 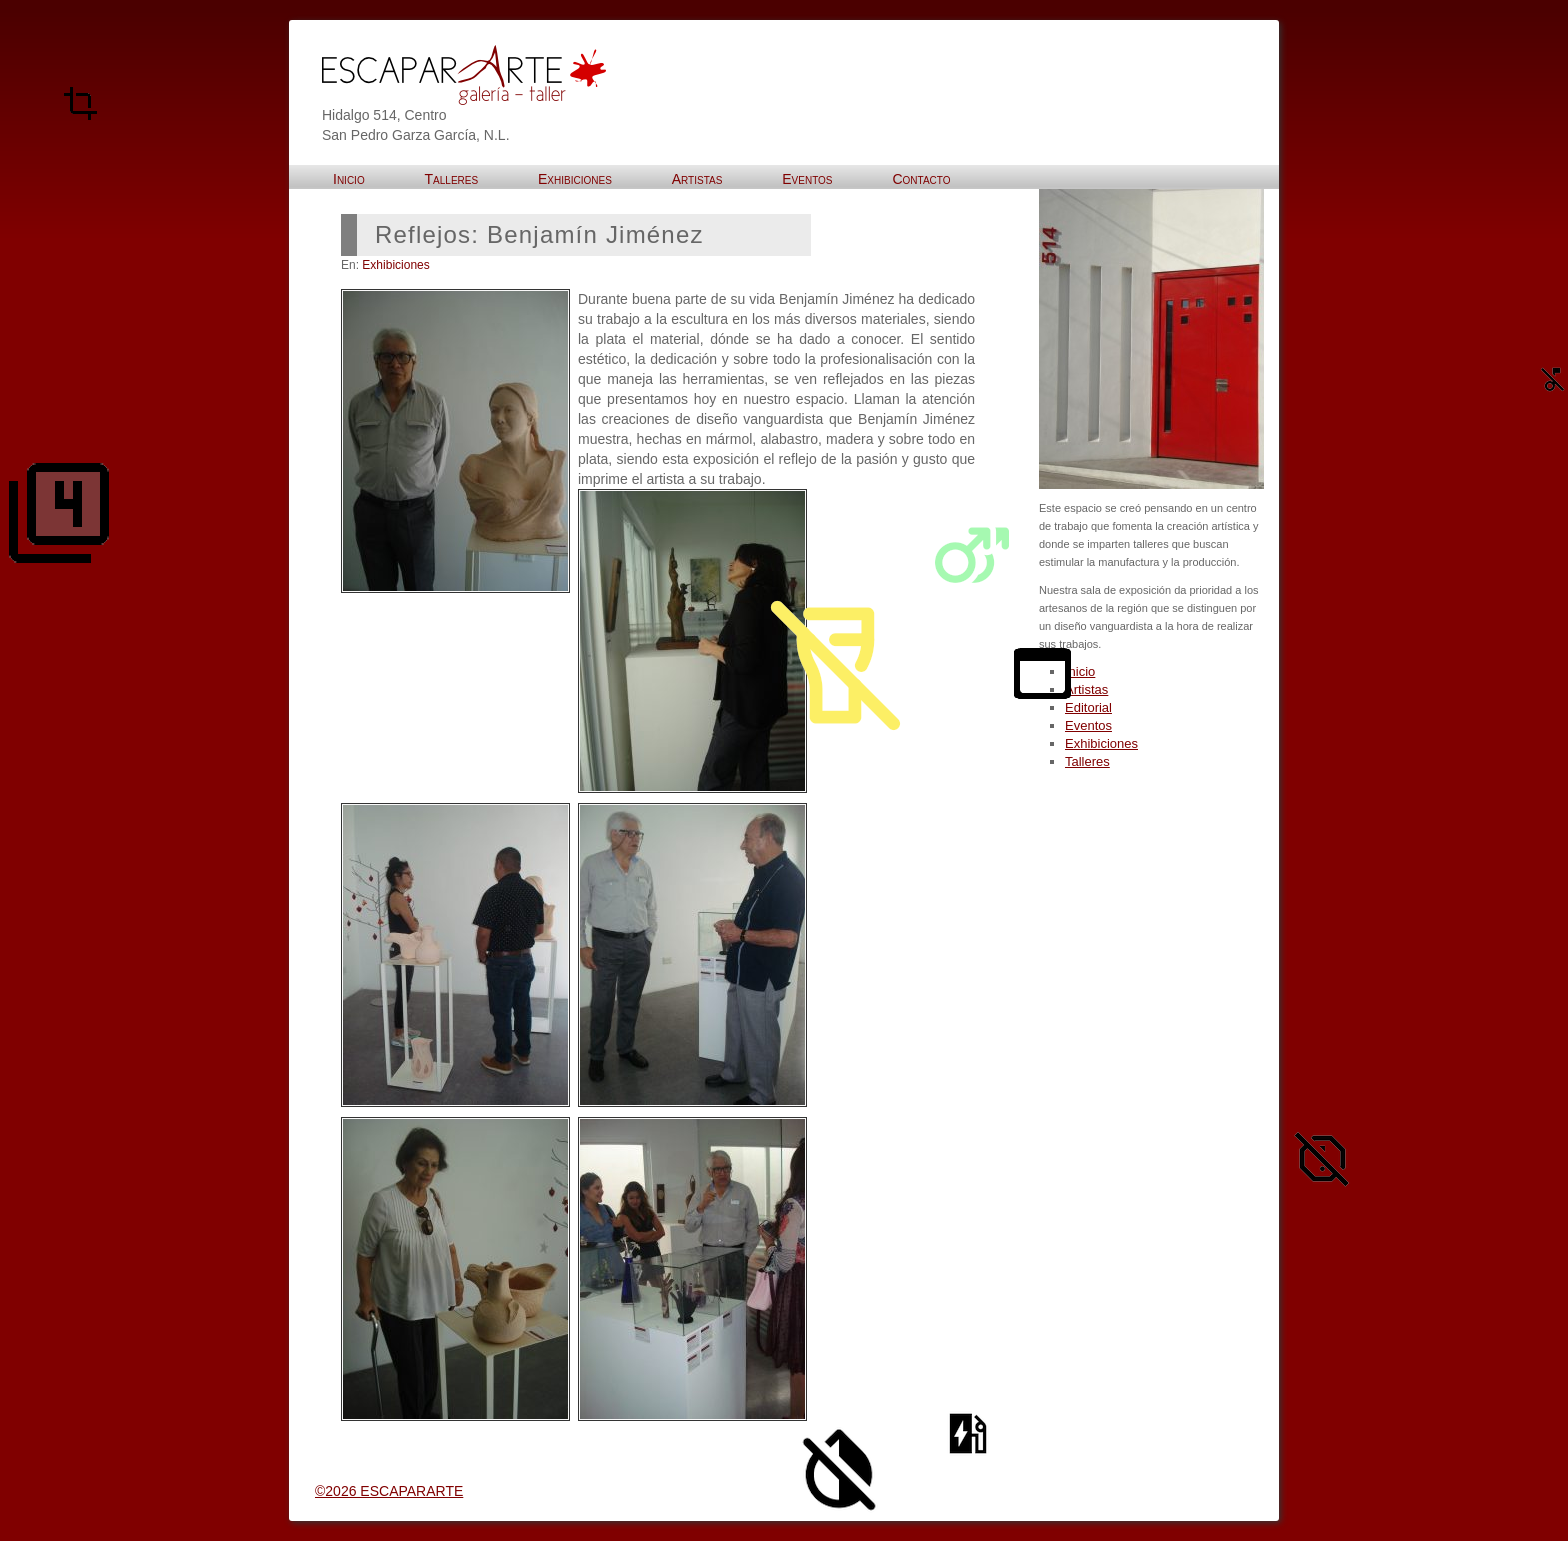 What do you see at coordinates (839, 1468) in the screenshot?
I see `disable color inversion mode` at bounding box center [839, 1468].